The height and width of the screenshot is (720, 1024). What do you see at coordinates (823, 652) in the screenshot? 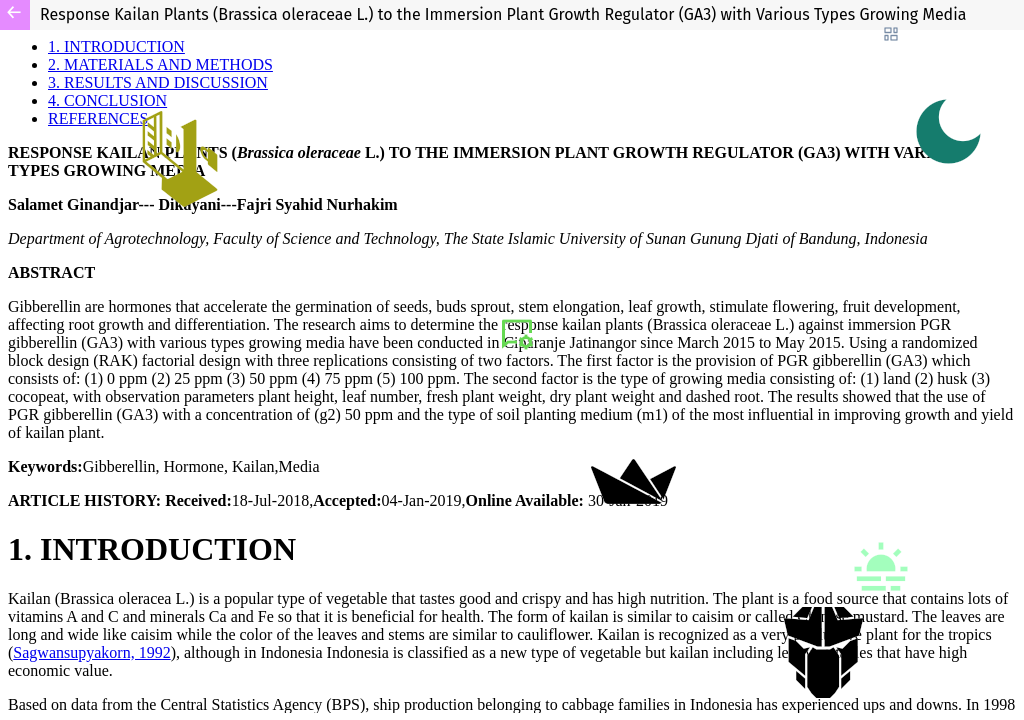
I see `primefaces framework logo` at bounding box center [823, 652].